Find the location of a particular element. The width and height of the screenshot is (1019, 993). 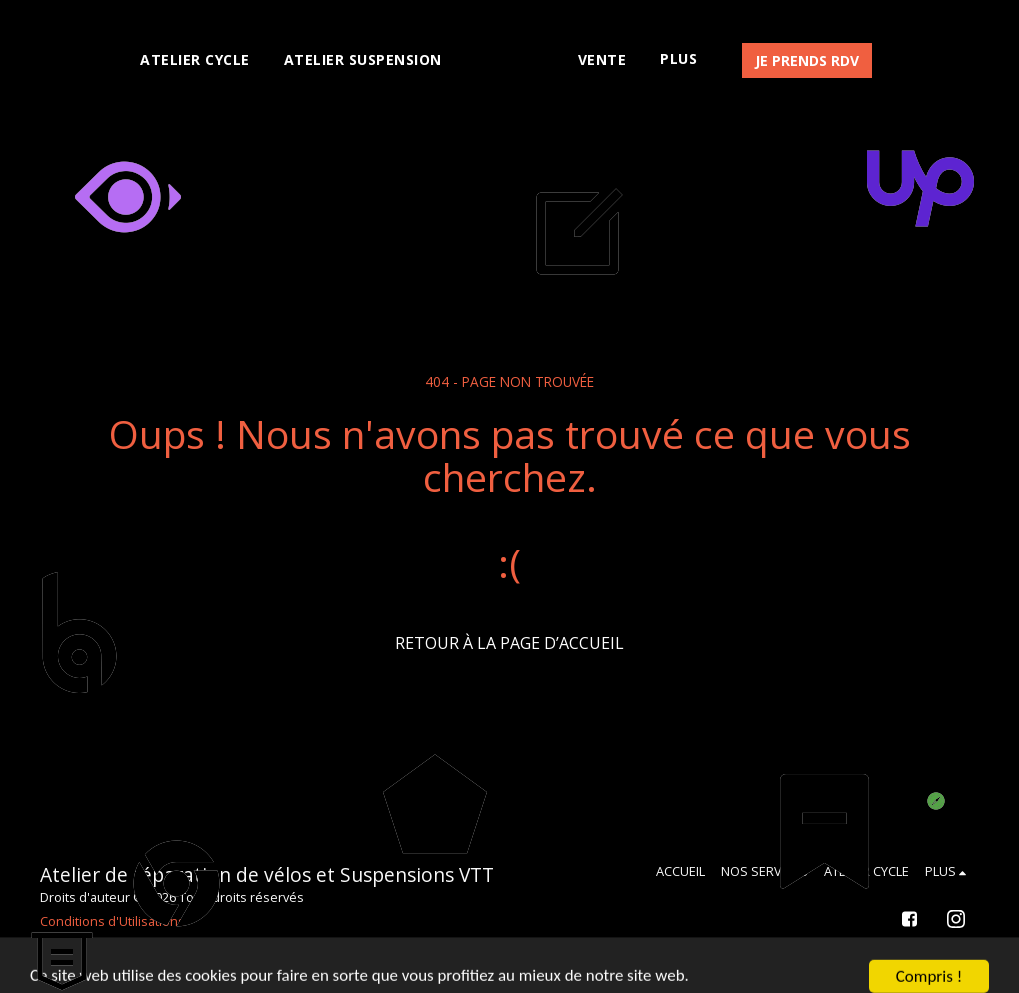

remove from saved bookmarks is located at coordinates (824, 829).